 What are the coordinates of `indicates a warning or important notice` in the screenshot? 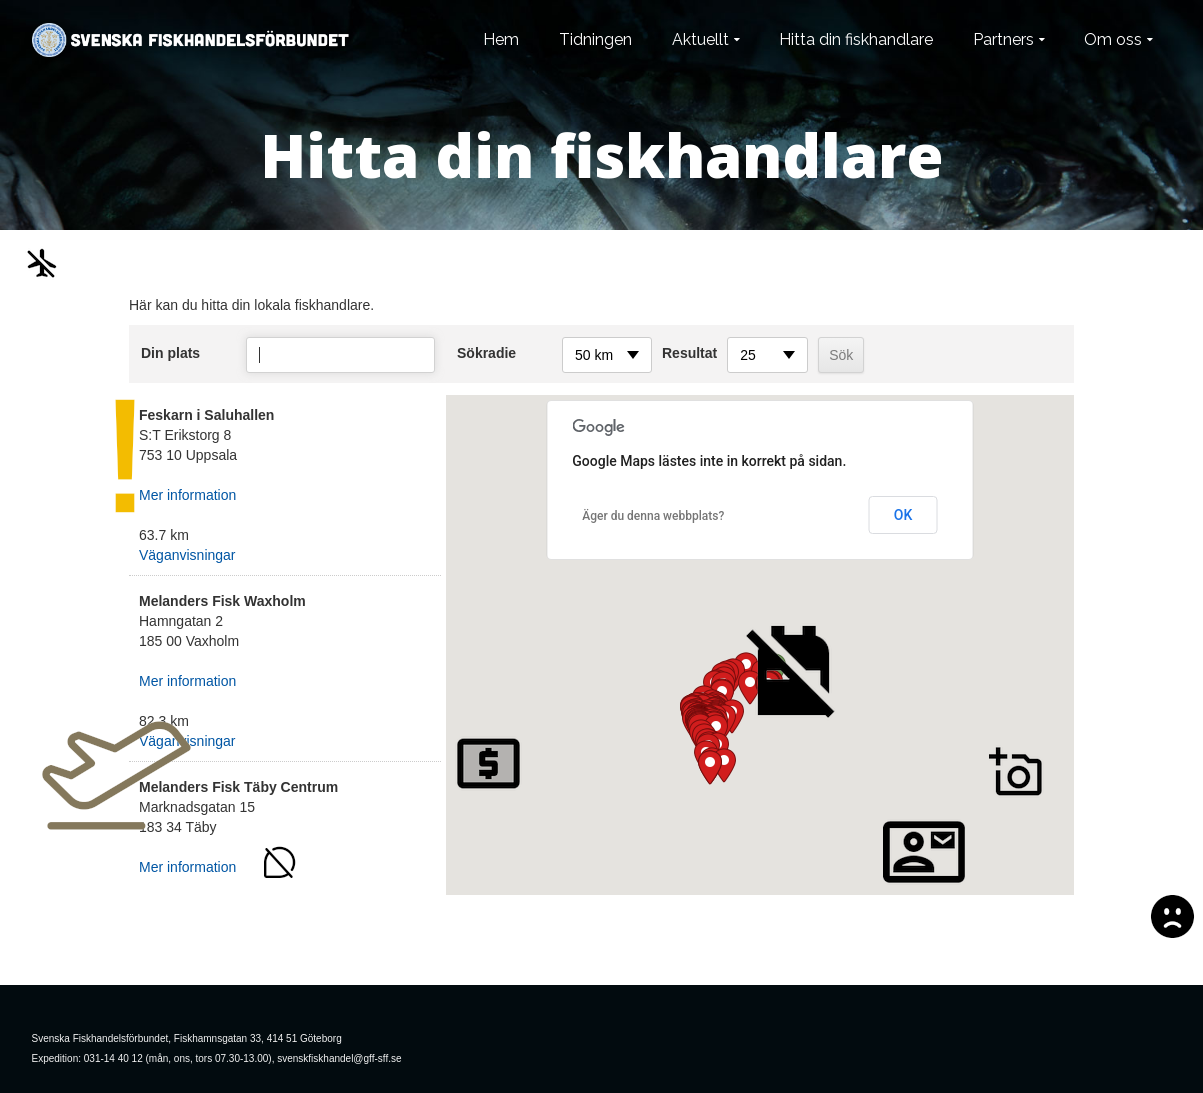 It's located at (125, 456).